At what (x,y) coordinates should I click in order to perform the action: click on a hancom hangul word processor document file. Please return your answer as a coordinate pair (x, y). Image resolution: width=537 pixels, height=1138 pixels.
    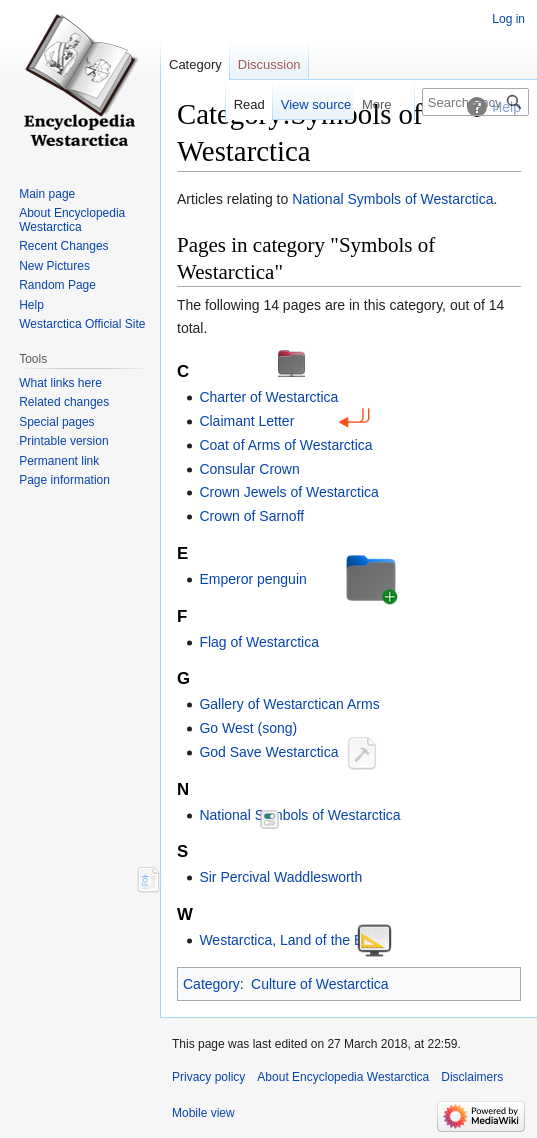
    Looking at the image, I should click on (148, 879).